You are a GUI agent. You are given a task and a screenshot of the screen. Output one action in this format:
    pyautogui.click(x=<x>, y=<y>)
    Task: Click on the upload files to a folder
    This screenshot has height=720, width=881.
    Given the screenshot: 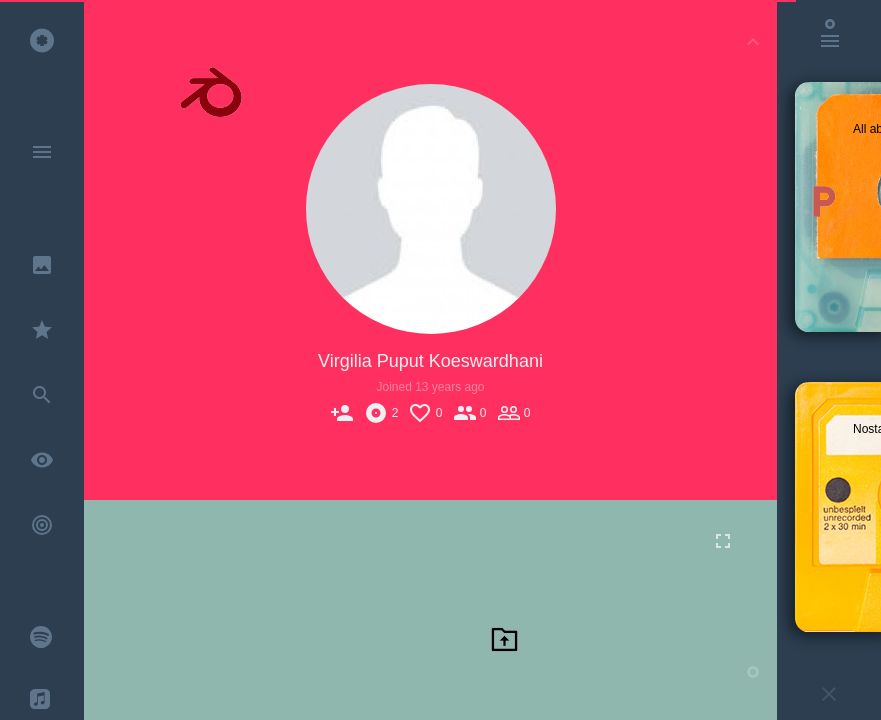 What is the action you would take?
    pyautogui.click(x=504, y=639)
    